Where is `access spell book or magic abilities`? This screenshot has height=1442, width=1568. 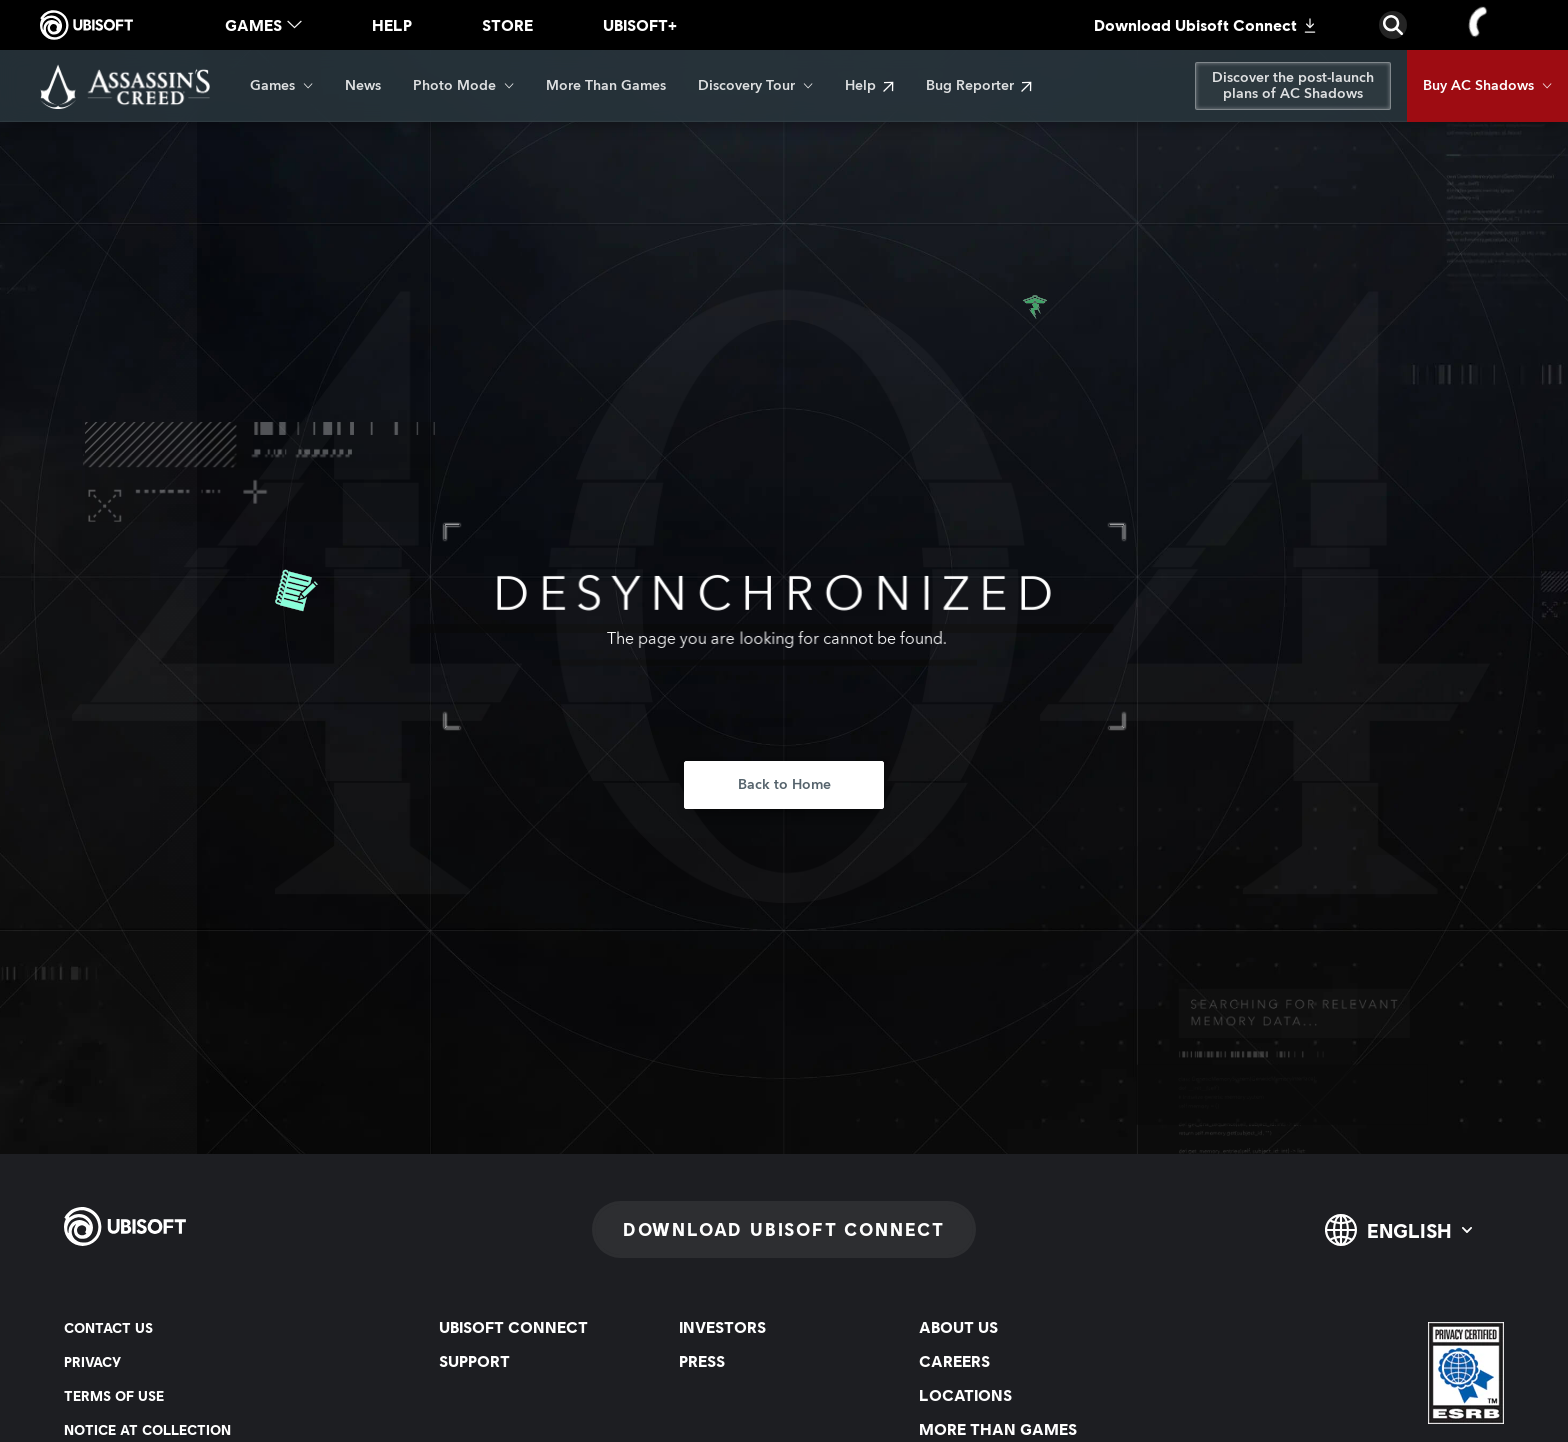 access spell book or magic abilities is located at coordinates (1035, 307).